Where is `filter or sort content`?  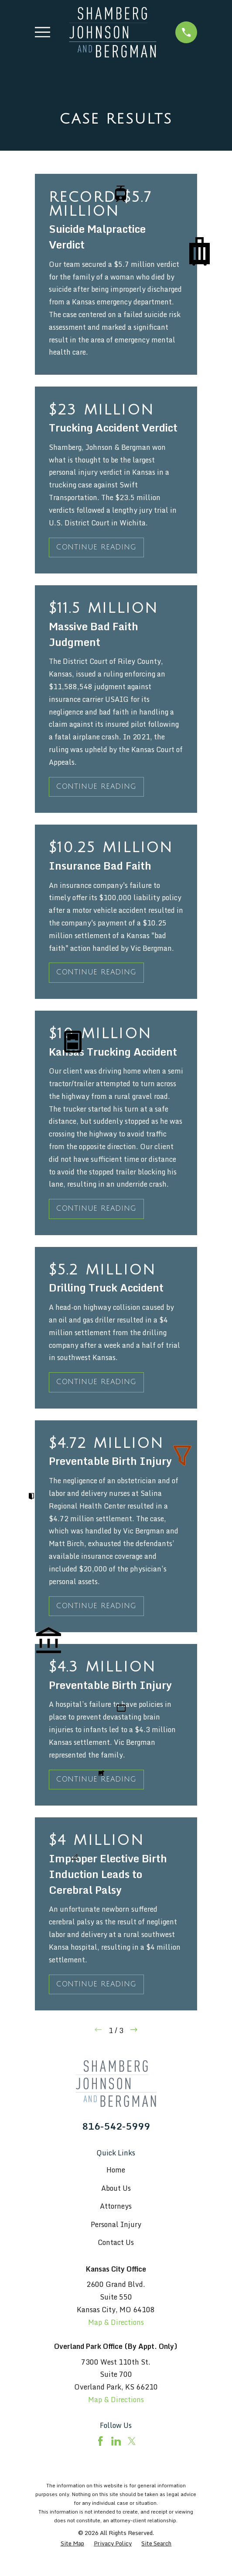 filter or sort content is located at coordinates (182, 1454).